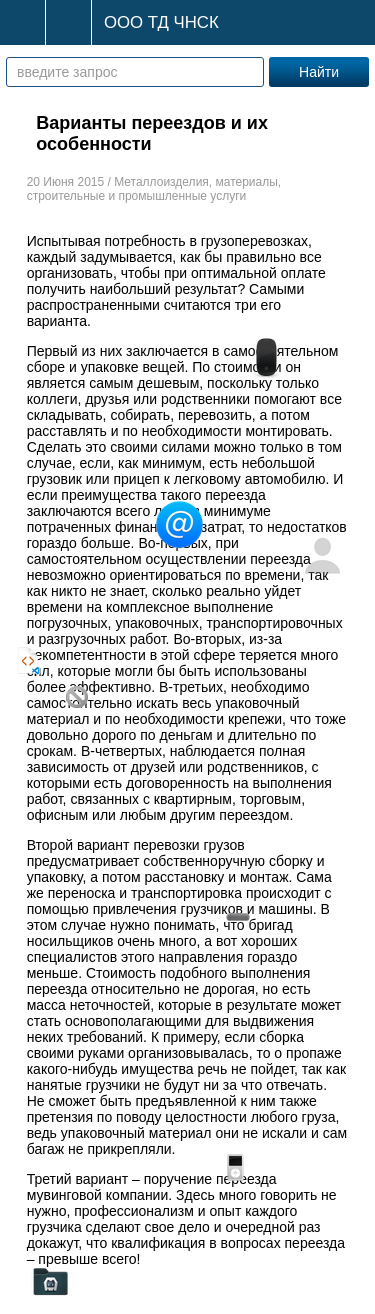 The height and width of the screenshot is (1314, 375). What do you see at coordinates (235, 1167) in the screenshot?
I see `access ipod classic device settings` at bounding box center [235, 1167].